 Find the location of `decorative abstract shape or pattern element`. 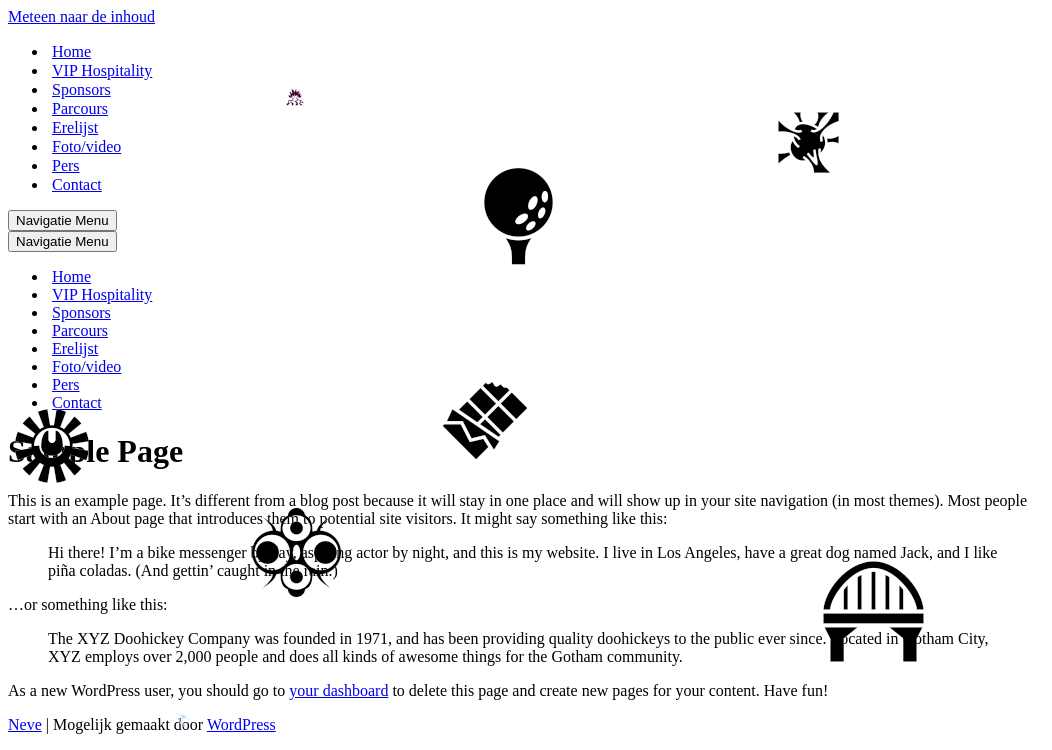

decorative abstract shape or pattern element is located at coordinates (296, 552).